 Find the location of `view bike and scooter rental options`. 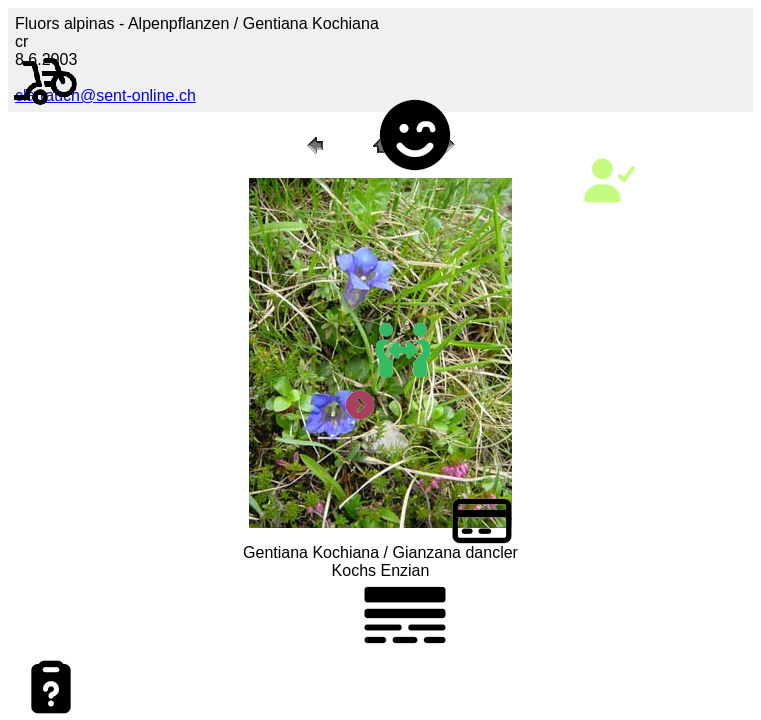

view bike and scooter rental options is located at coordinates (45, 81).